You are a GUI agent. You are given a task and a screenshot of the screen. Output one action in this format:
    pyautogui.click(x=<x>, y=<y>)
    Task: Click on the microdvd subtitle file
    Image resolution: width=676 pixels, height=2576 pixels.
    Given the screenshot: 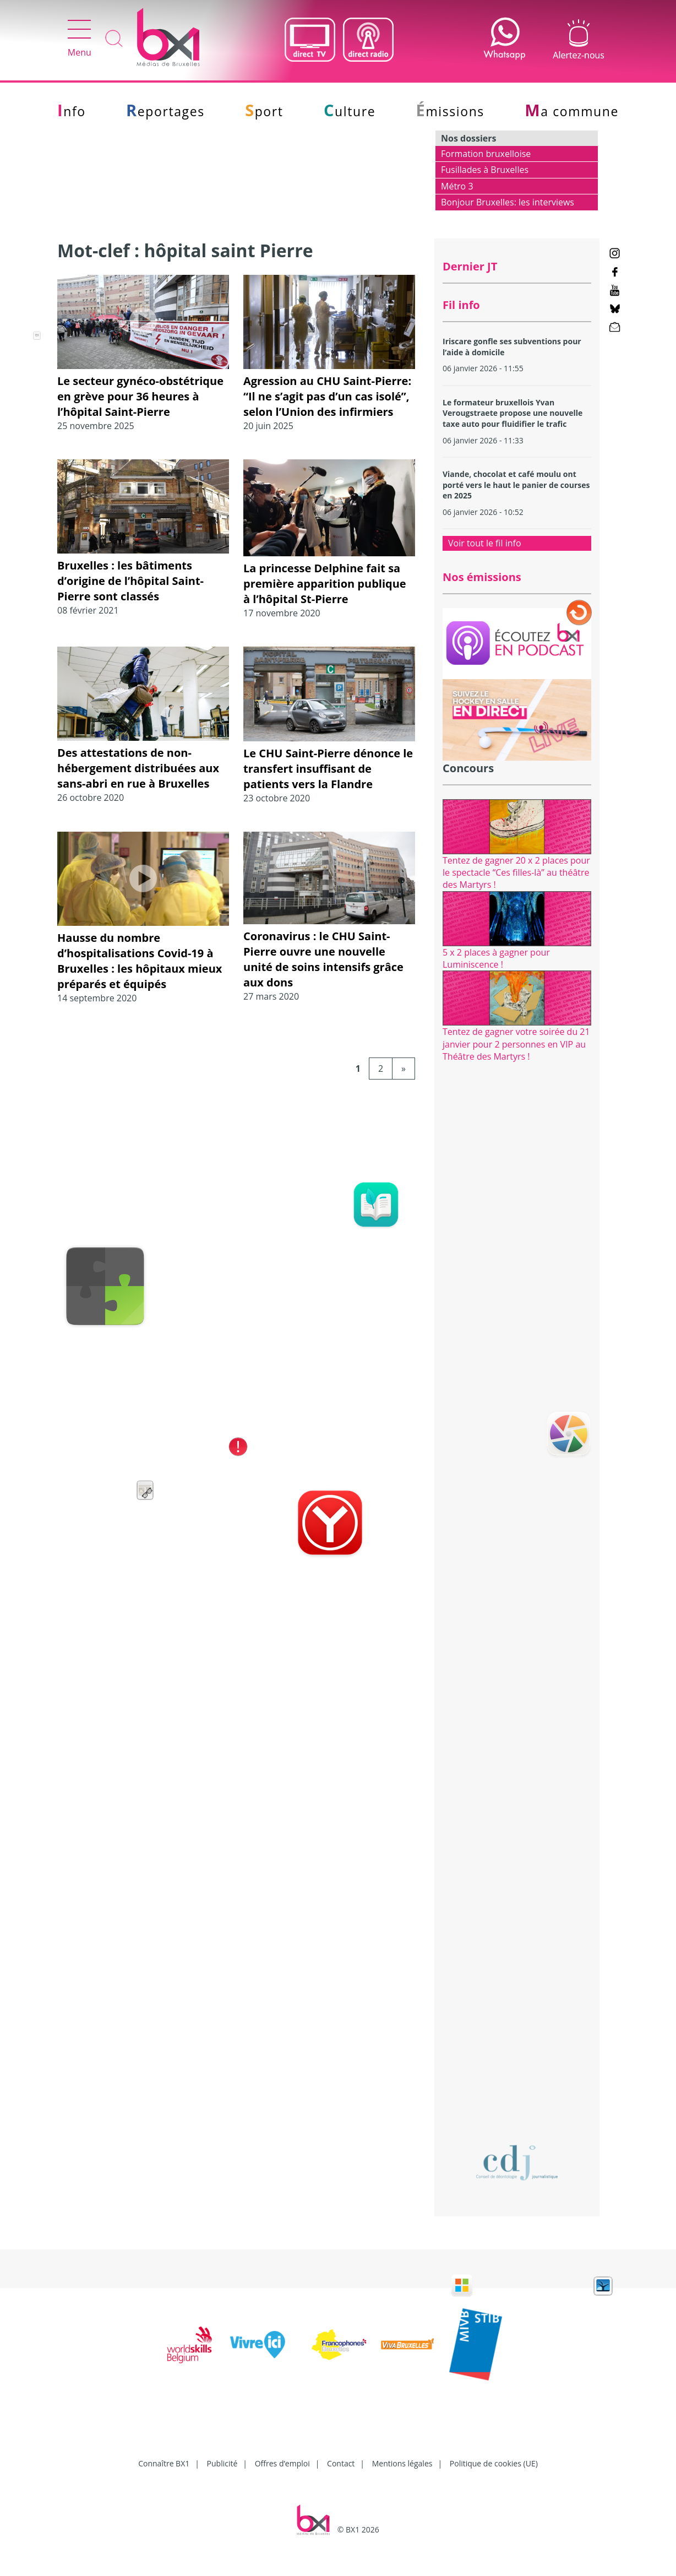 What is the action you would take?
    pyautogui.click(x=37, y=335)
    